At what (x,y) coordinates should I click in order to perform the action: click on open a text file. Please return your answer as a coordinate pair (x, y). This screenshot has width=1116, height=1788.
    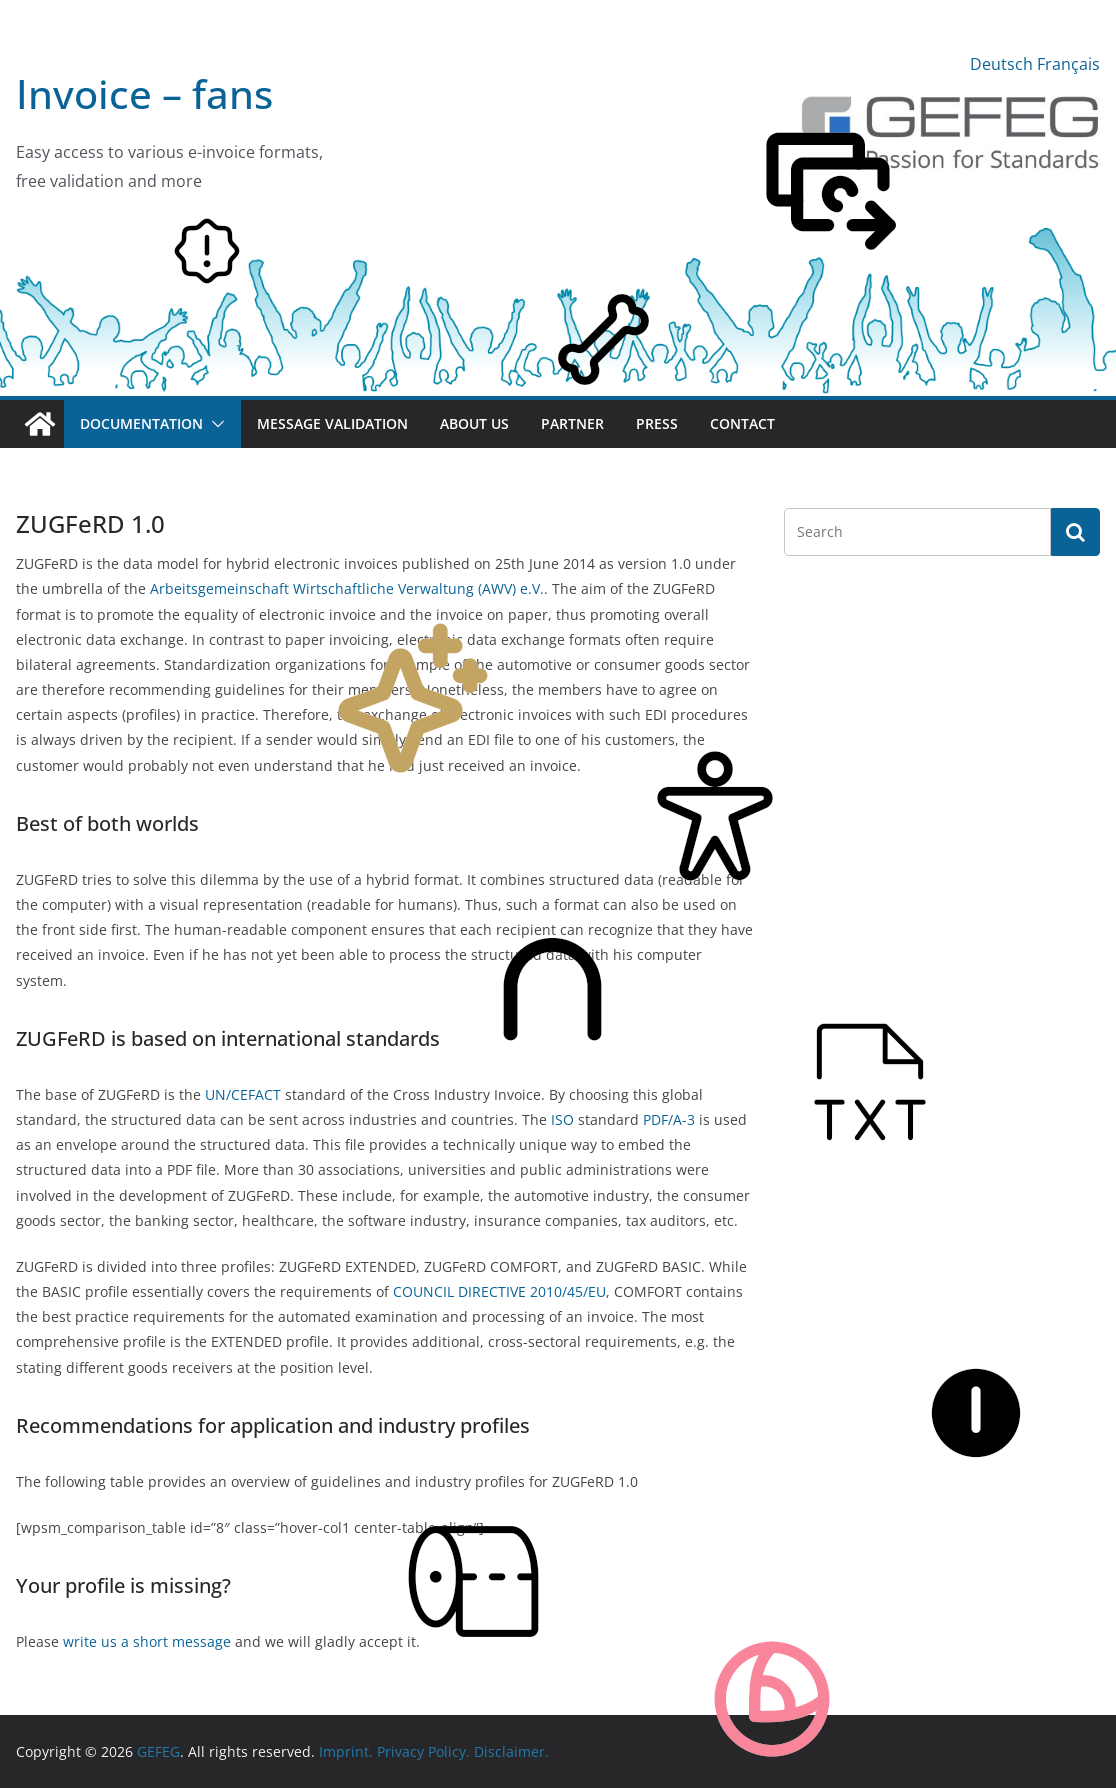
    Looking at the image, I should click on (870, 1087).